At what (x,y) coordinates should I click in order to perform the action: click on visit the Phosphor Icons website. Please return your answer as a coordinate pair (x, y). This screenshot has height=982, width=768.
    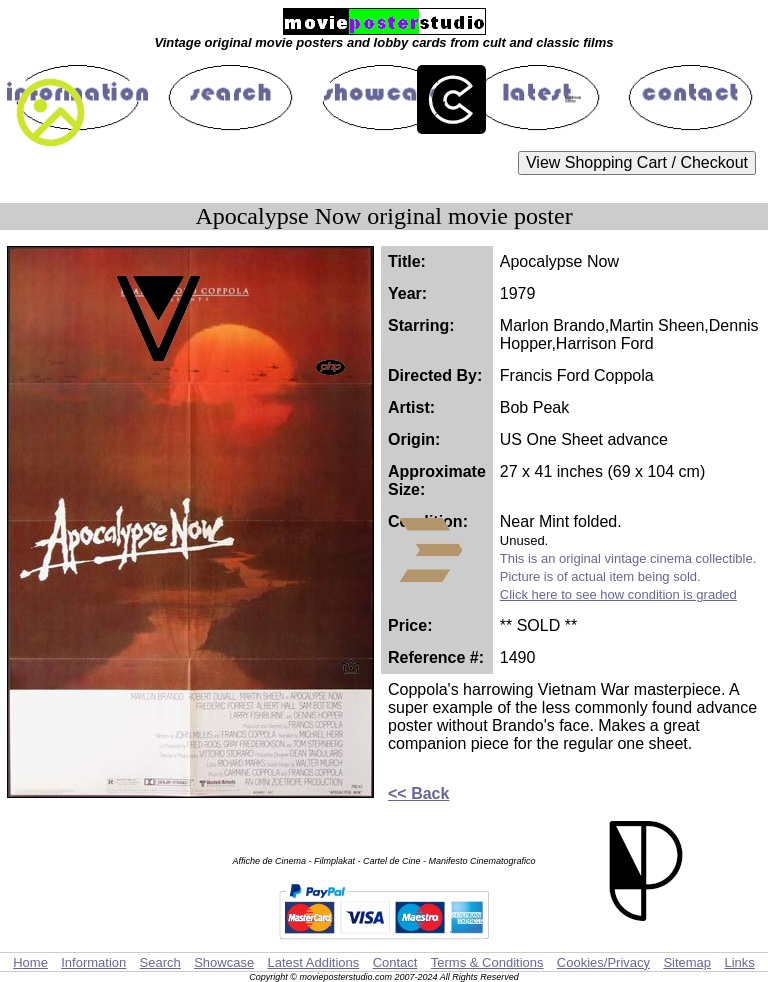
    Looking at the image, I should click on (646, 871).